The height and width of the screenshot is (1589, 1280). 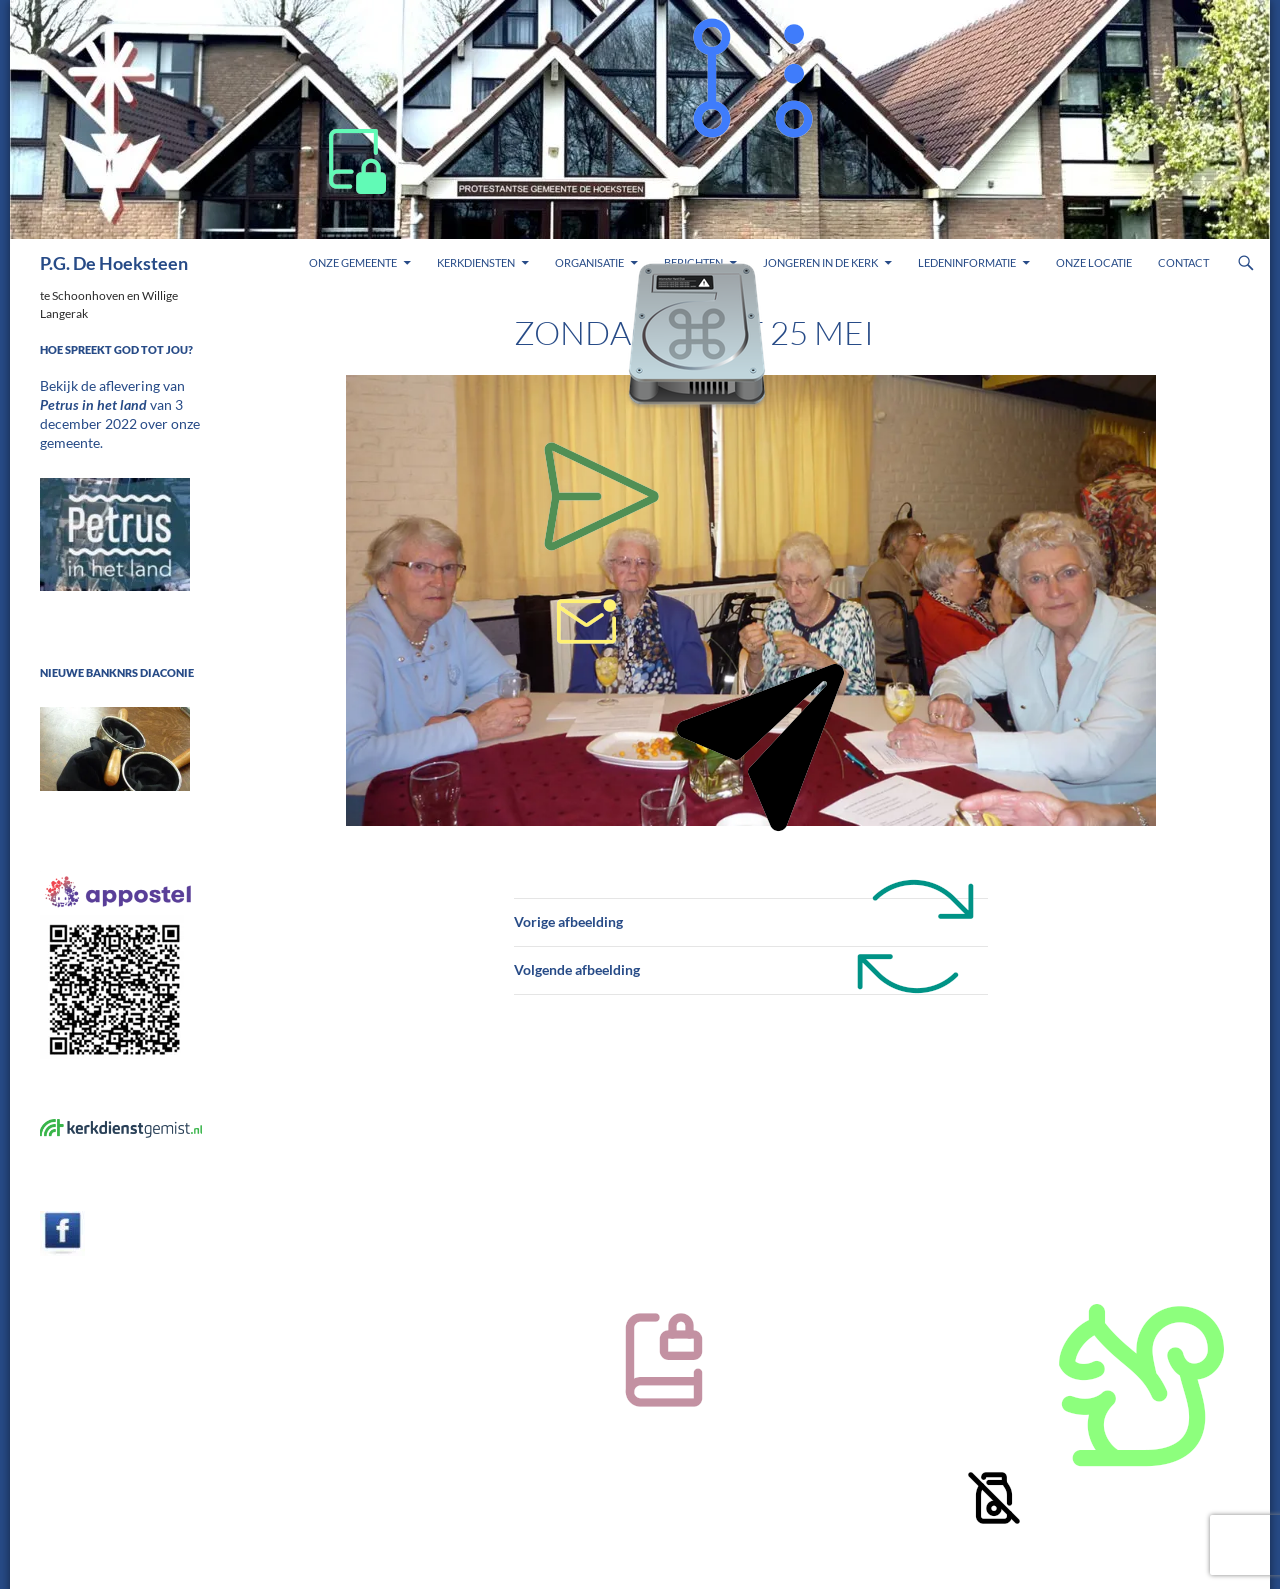 I want to click on refresh or reload content, so click(x=915, y=936).